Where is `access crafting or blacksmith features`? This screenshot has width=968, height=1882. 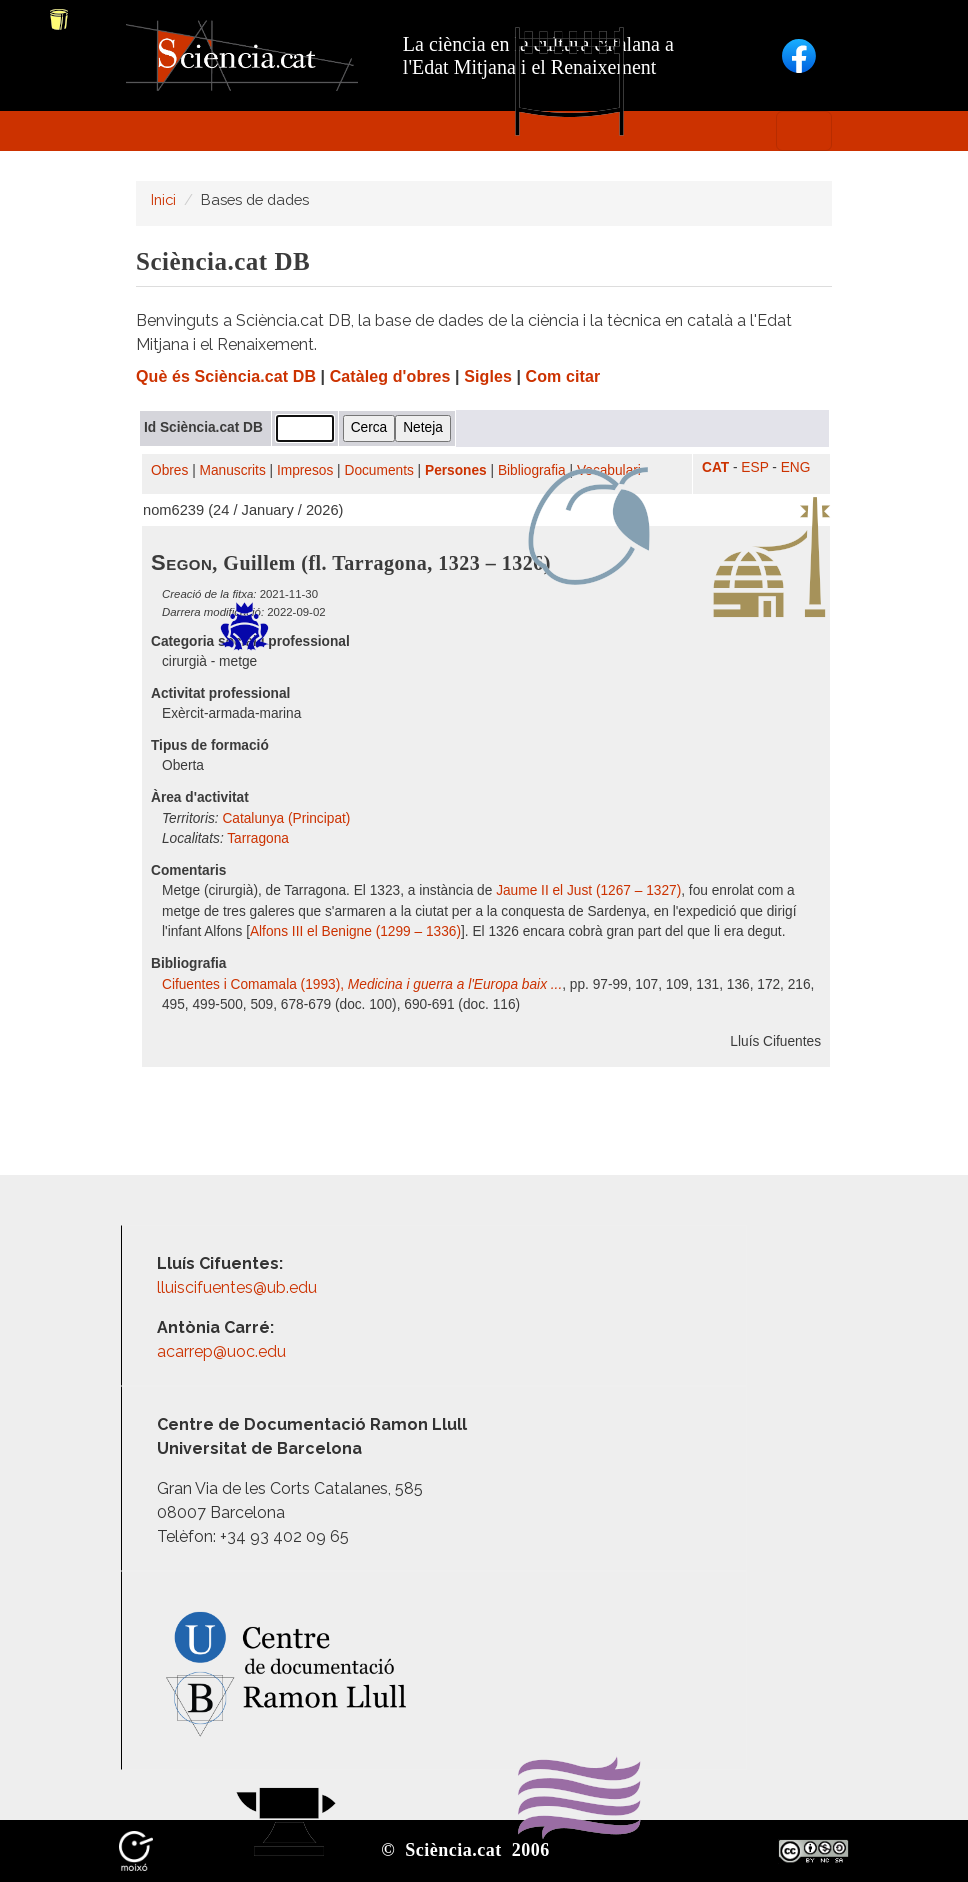 access crafting or blacksmith features is located at coordinates (286, 1817).